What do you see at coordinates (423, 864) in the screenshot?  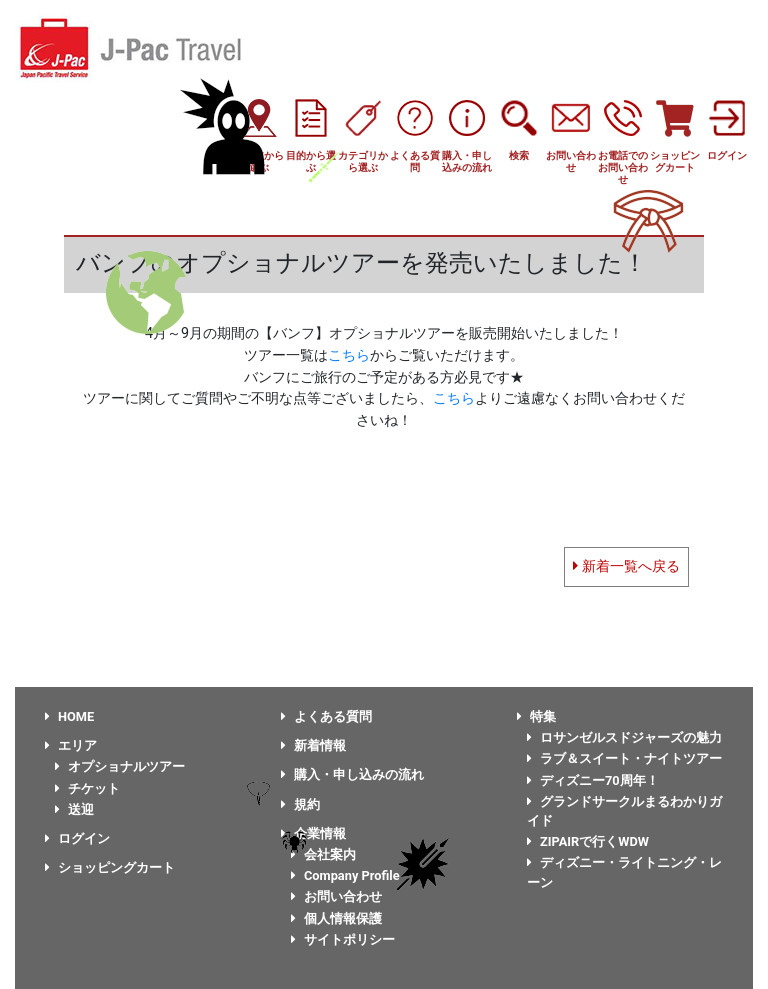 I see `sun-based weapon or solar attack ability` at bounding box center [423, 864].